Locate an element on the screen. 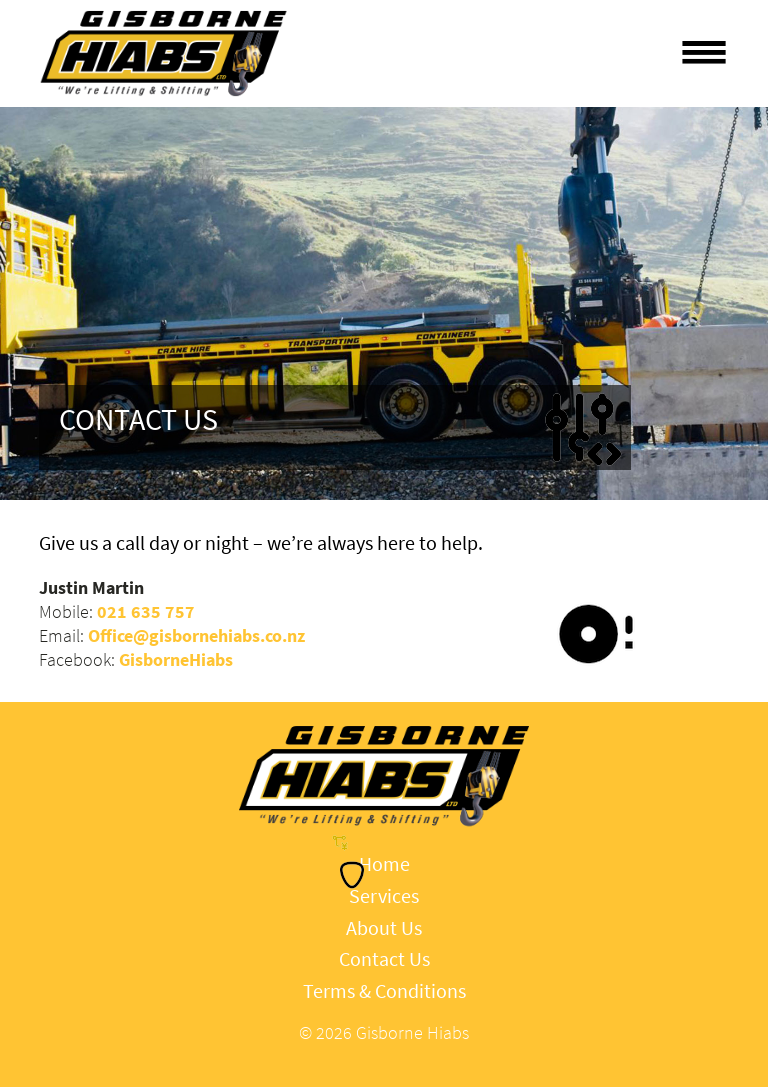 The image size is (768, 1087). access music or guitar-related features is located at coordinates (352, 875).